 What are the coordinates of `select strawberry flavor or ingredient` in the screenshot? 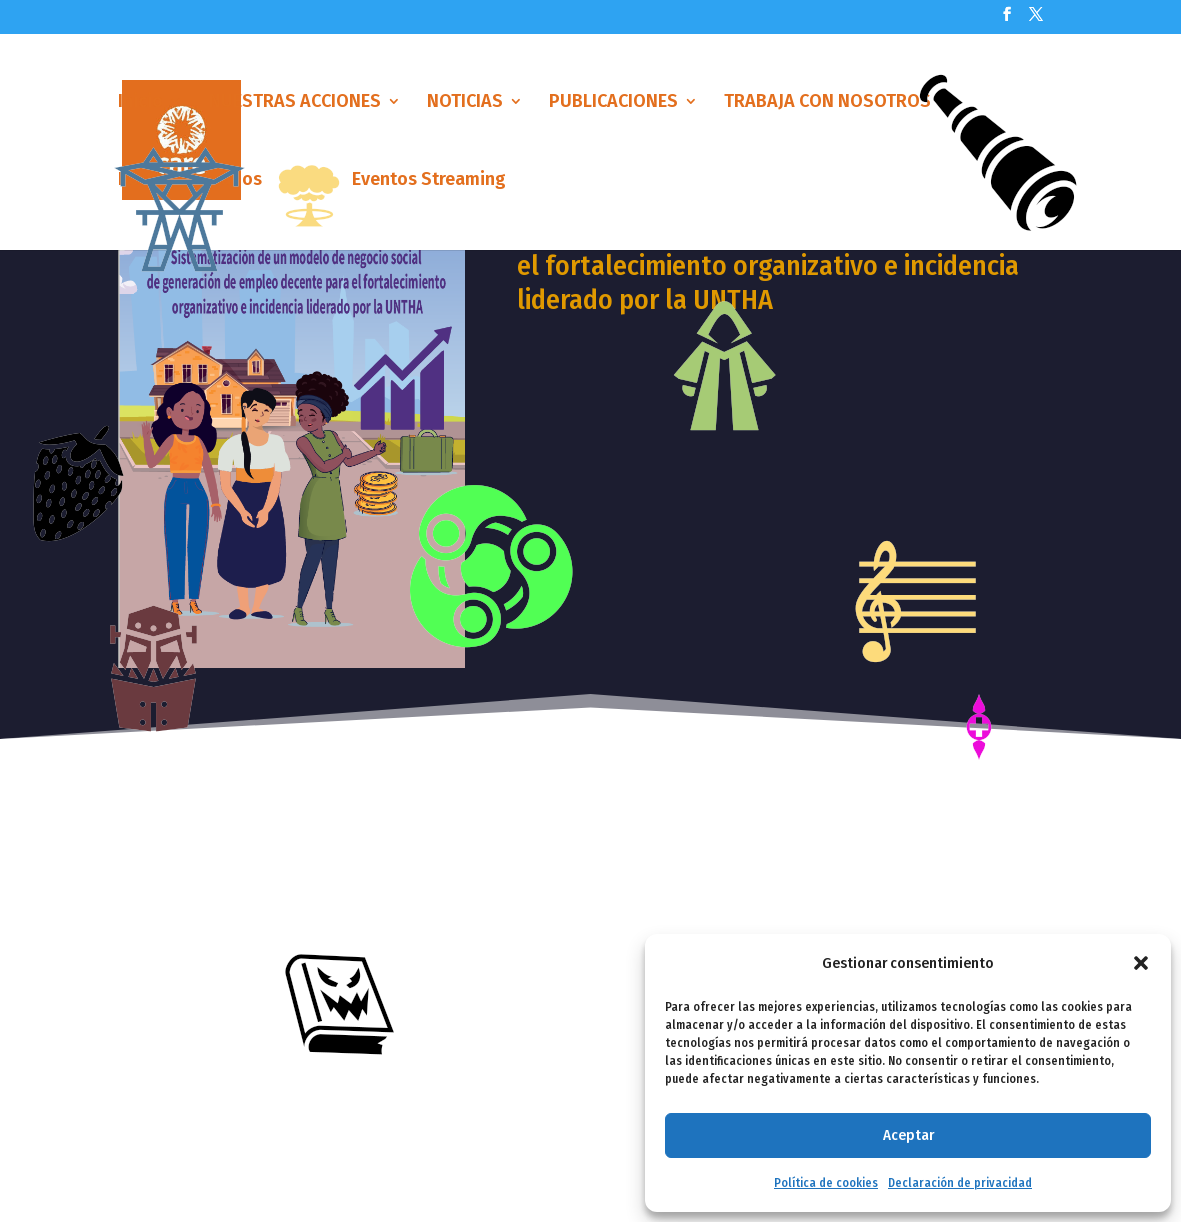 It's located at (78, 483).